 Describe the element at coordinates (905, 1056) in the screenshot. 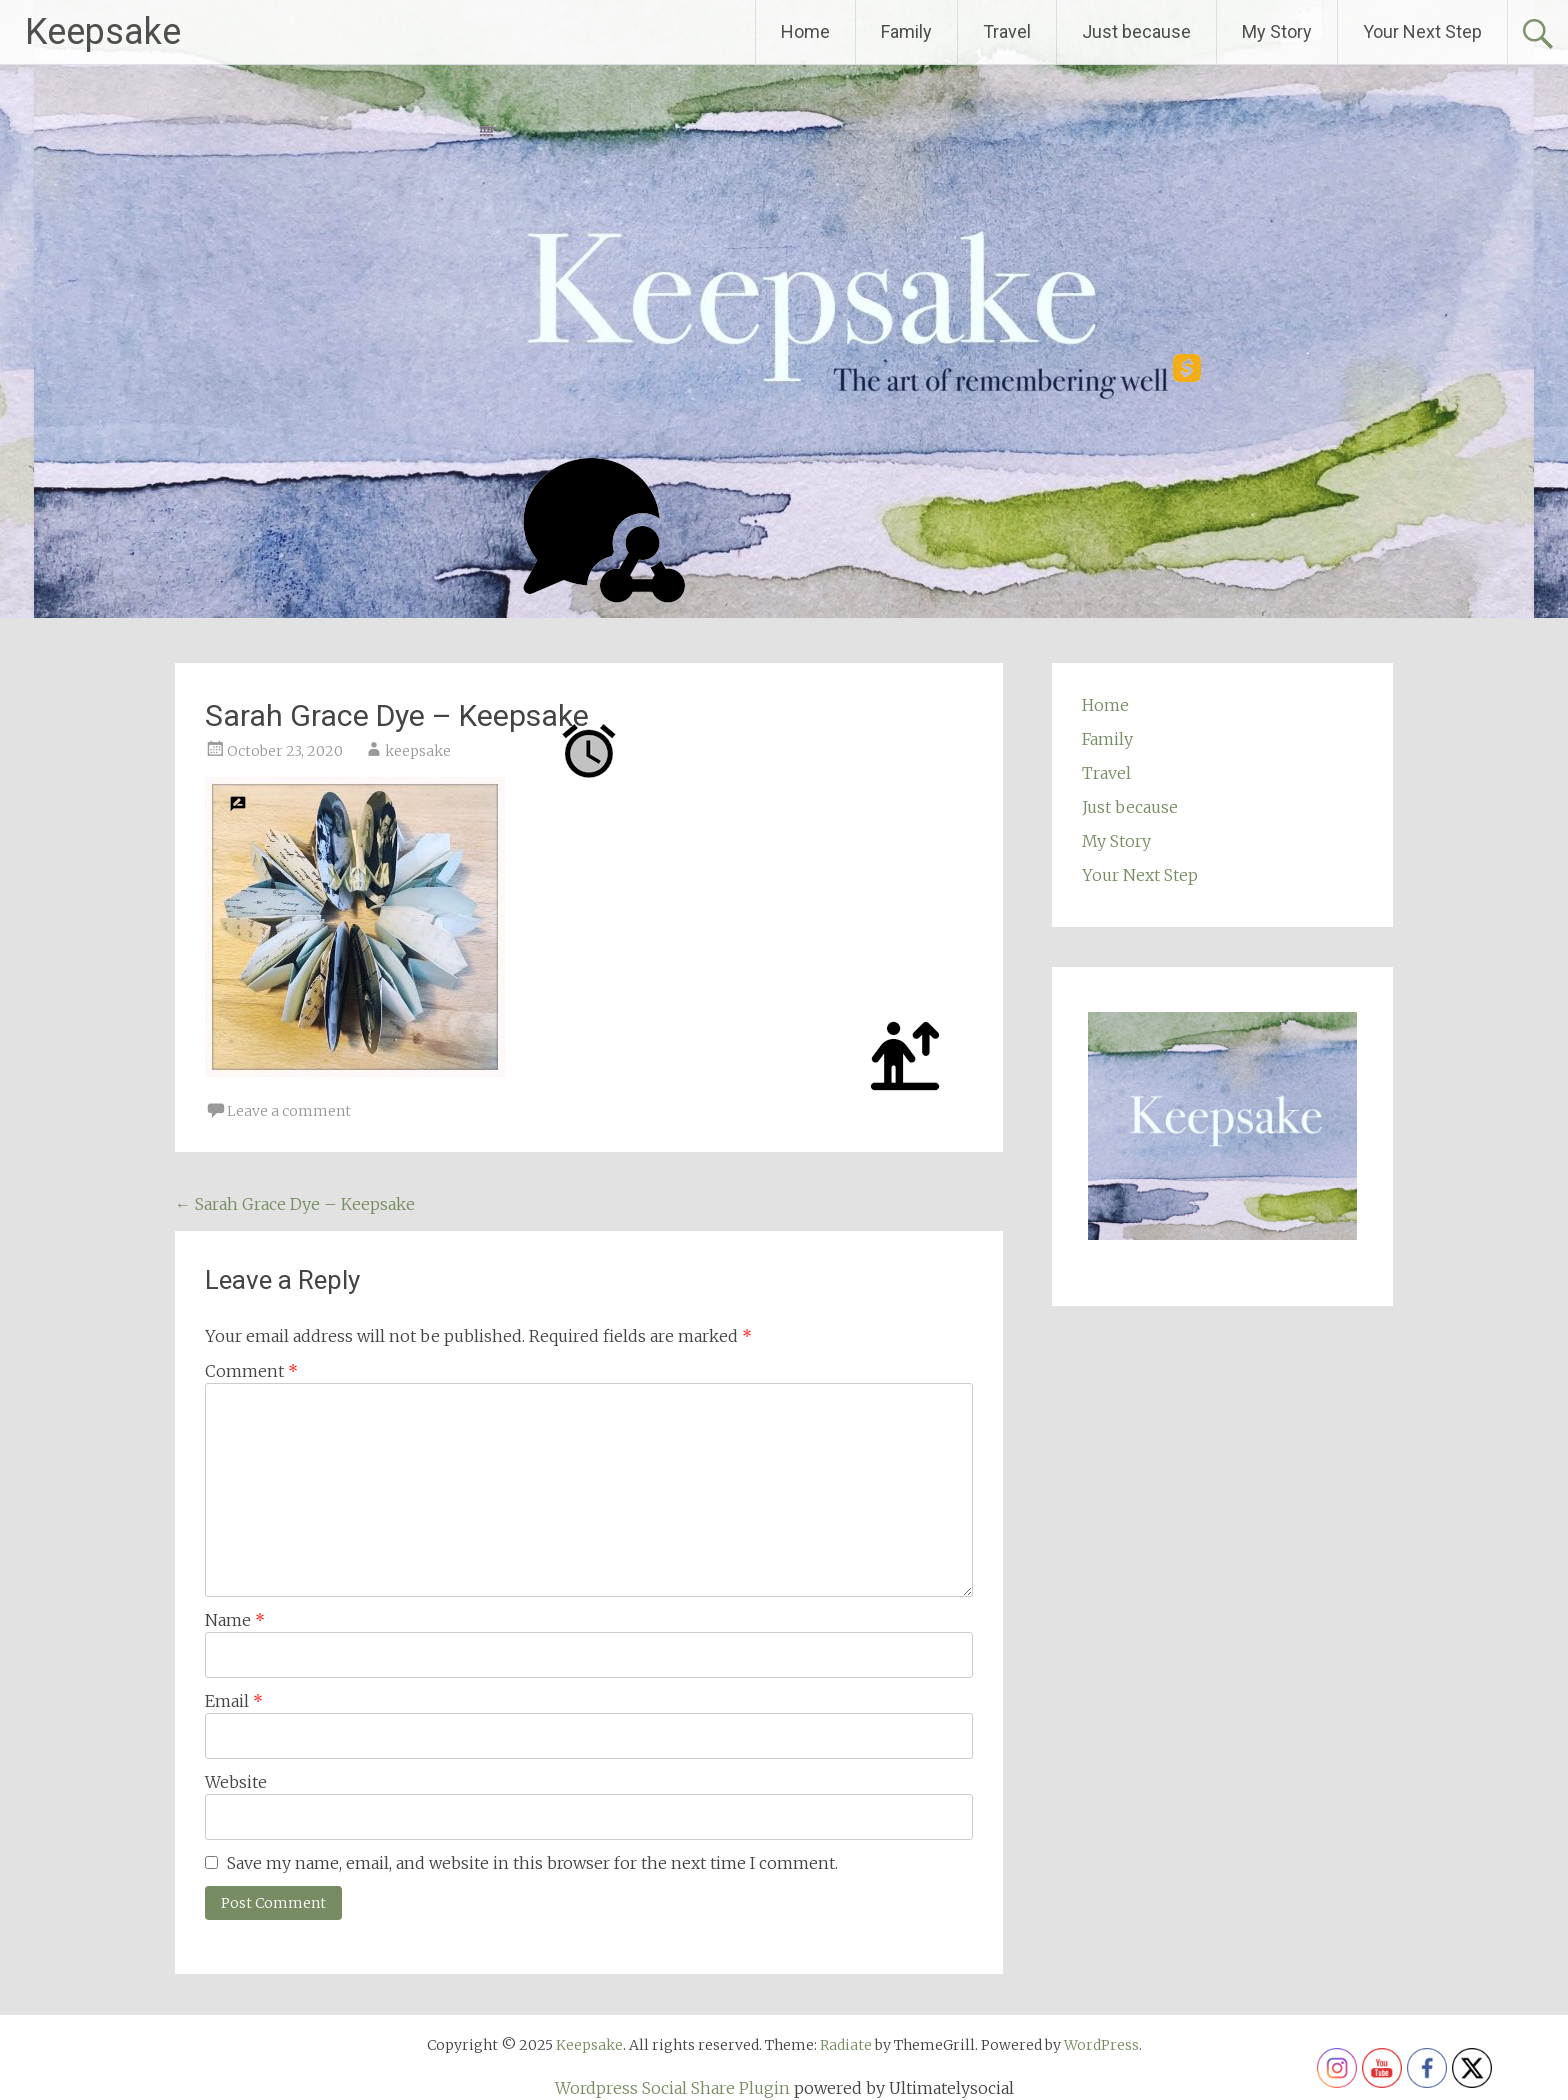

I see `upload user profile or data` at that location.